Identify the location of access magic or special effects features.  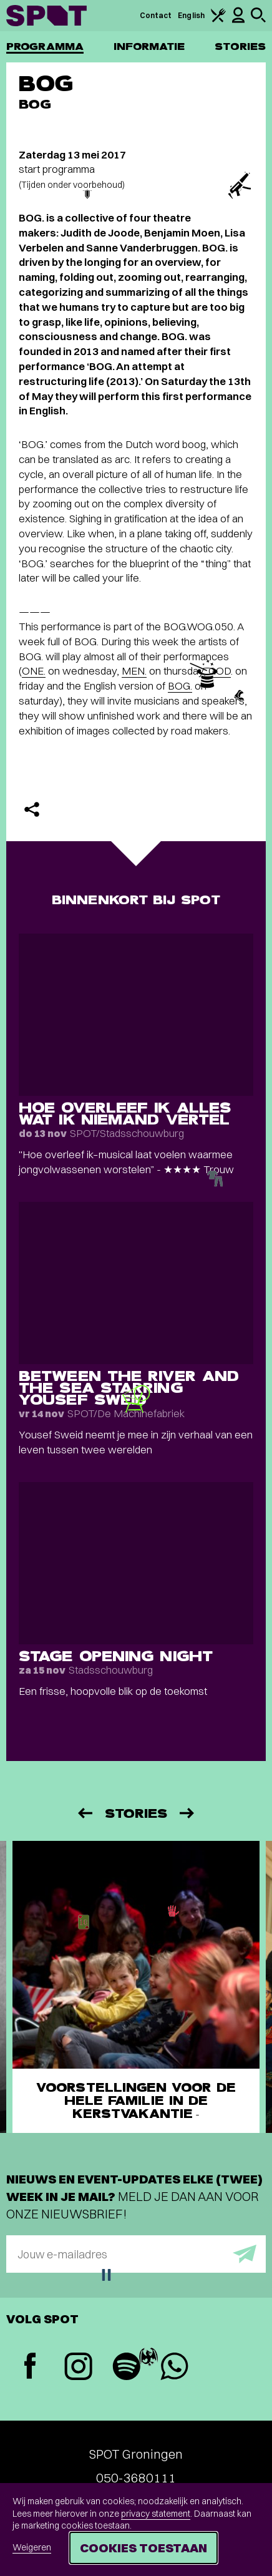
(203, 673).